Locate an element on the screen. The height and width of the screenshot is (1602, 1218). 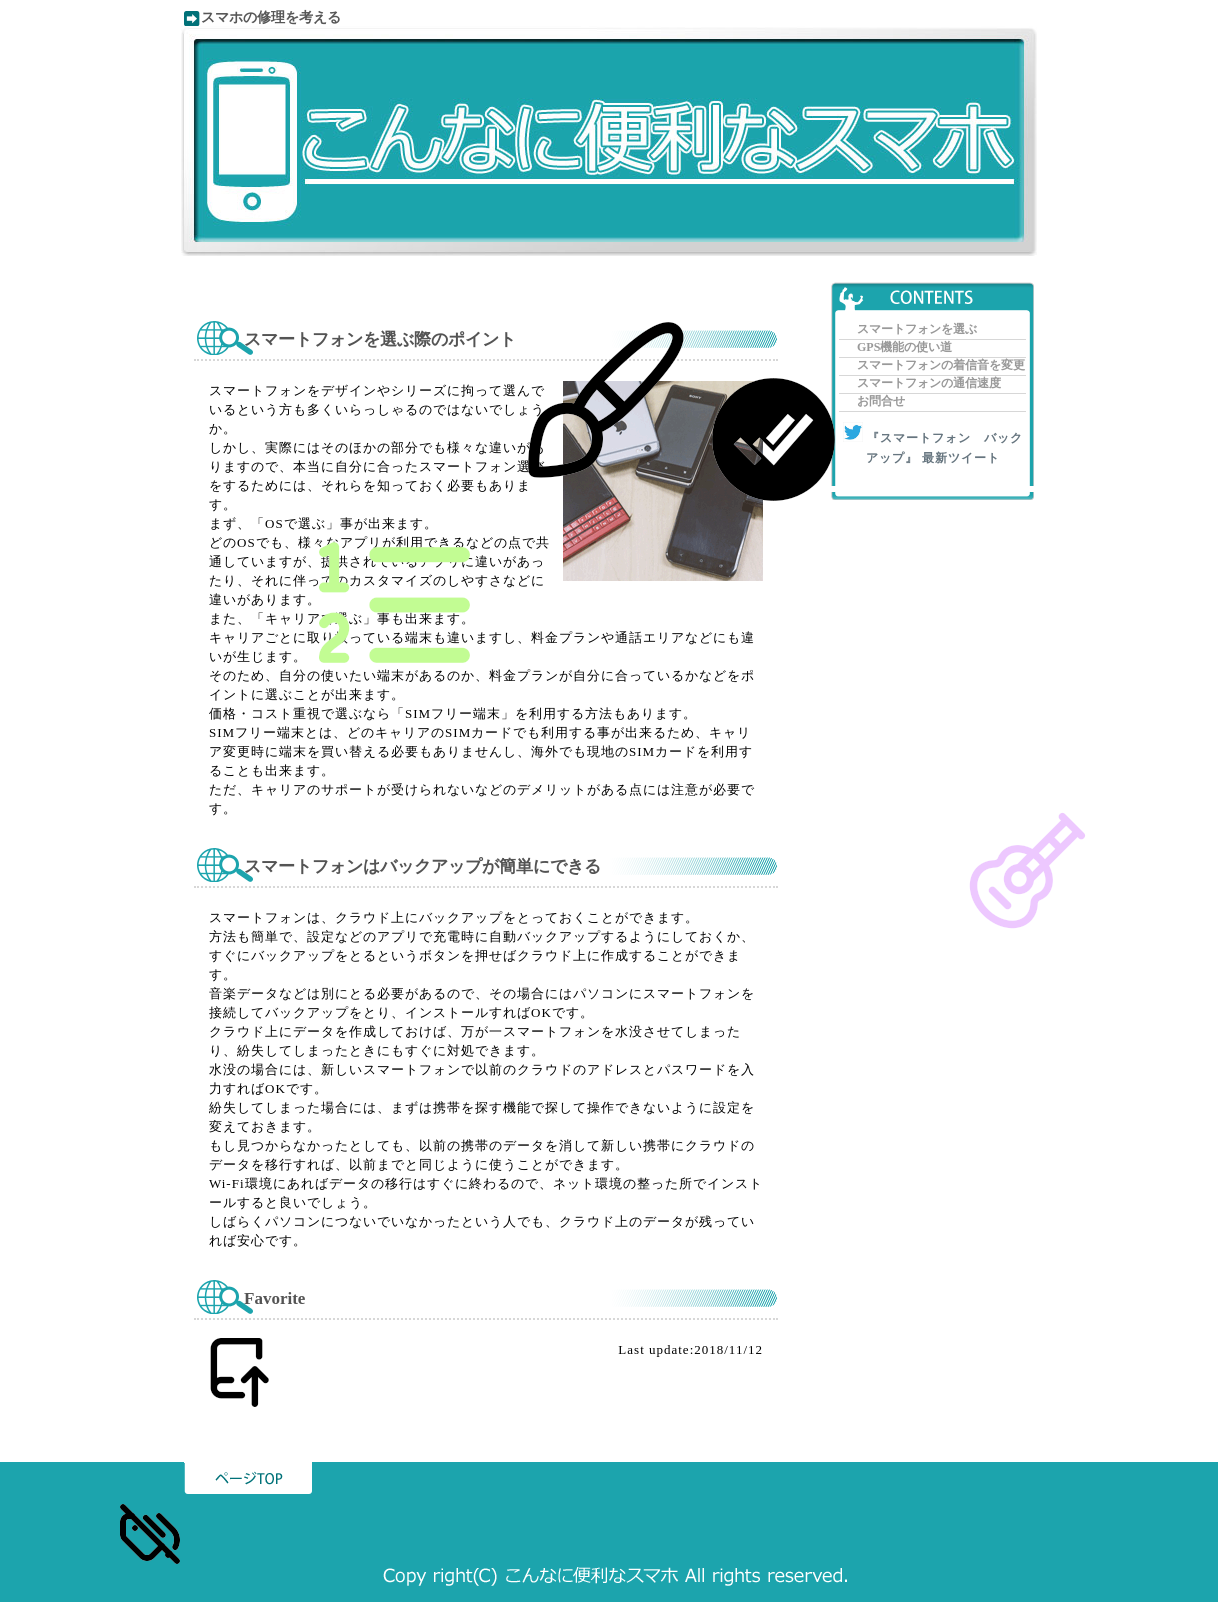
all tasks completed successfully is located at coordinates (773, 439).